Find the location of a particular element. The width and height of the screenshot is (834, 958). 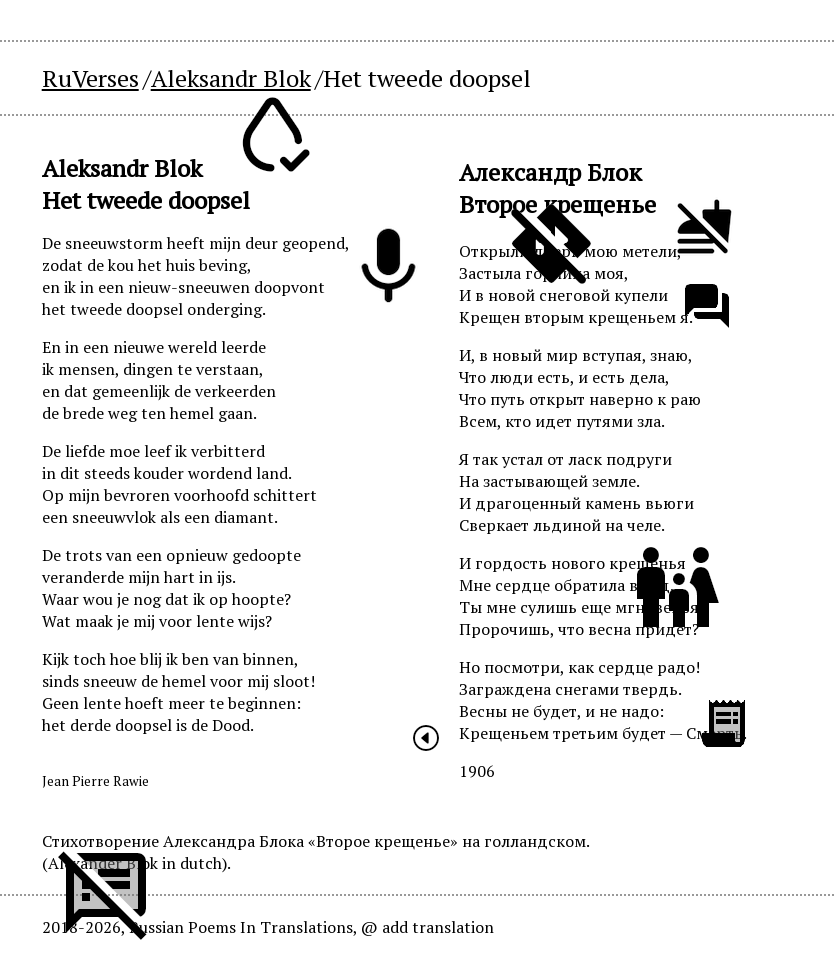

open chat or messaging is located at coordinates (707, 306).